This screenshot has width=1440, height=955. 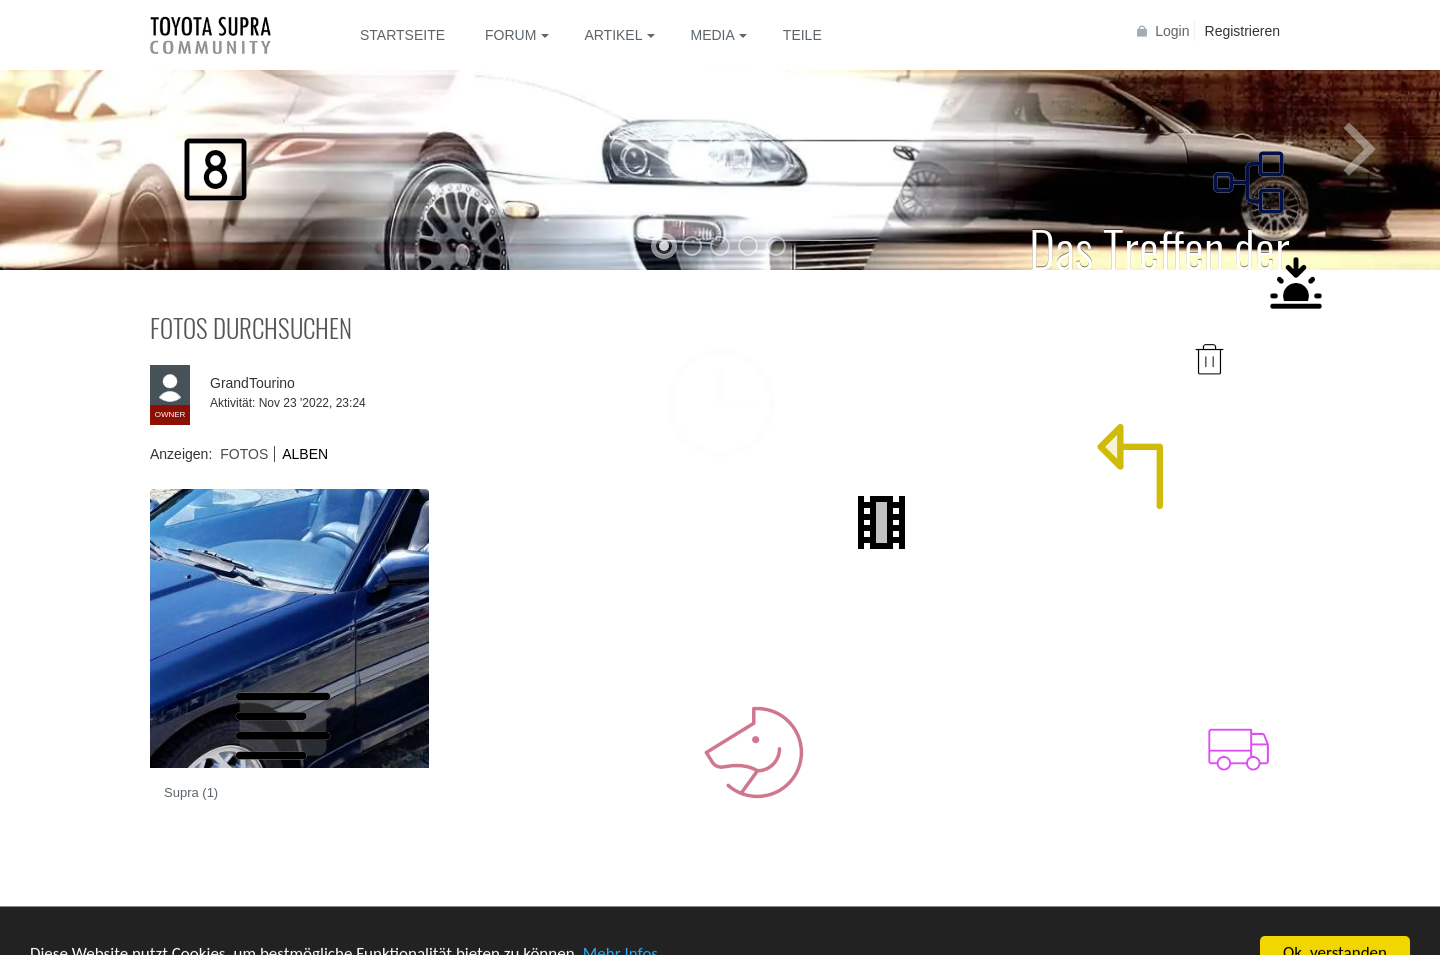 What do you see at coordinates (1133, 466) in the screenshot?
I see `go back to previous screen` at bounding box center [1133, 466].